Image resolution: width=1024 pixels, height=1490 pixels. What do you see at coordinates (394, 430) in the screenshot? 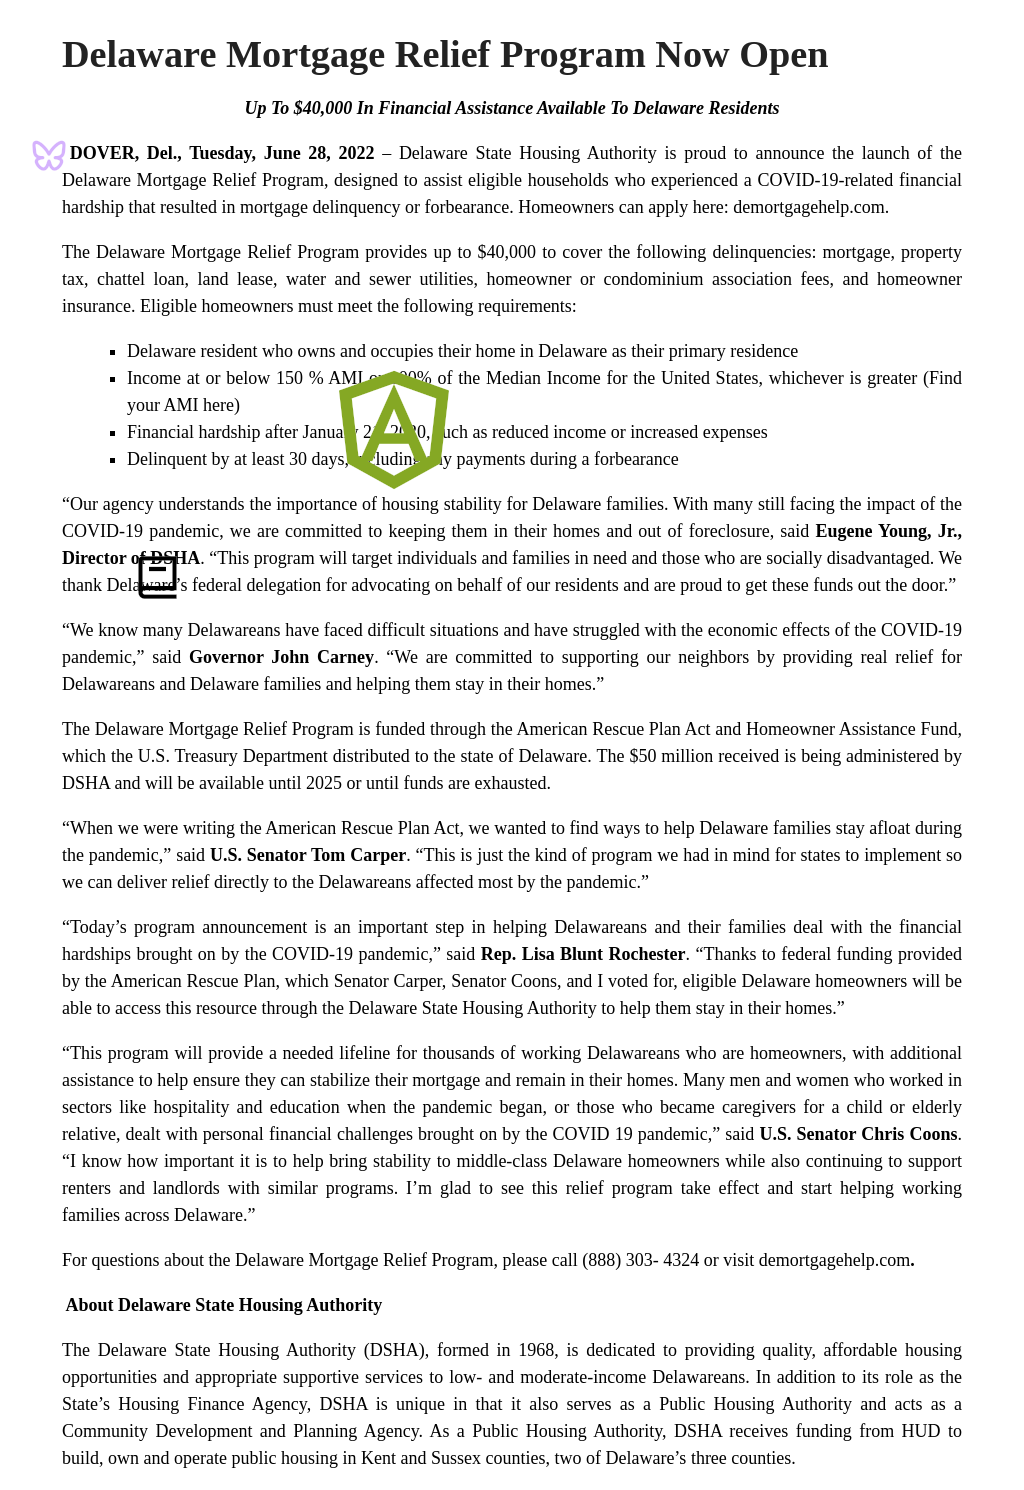
I see `angularjs framework logo` at bounding box center [394, 430].